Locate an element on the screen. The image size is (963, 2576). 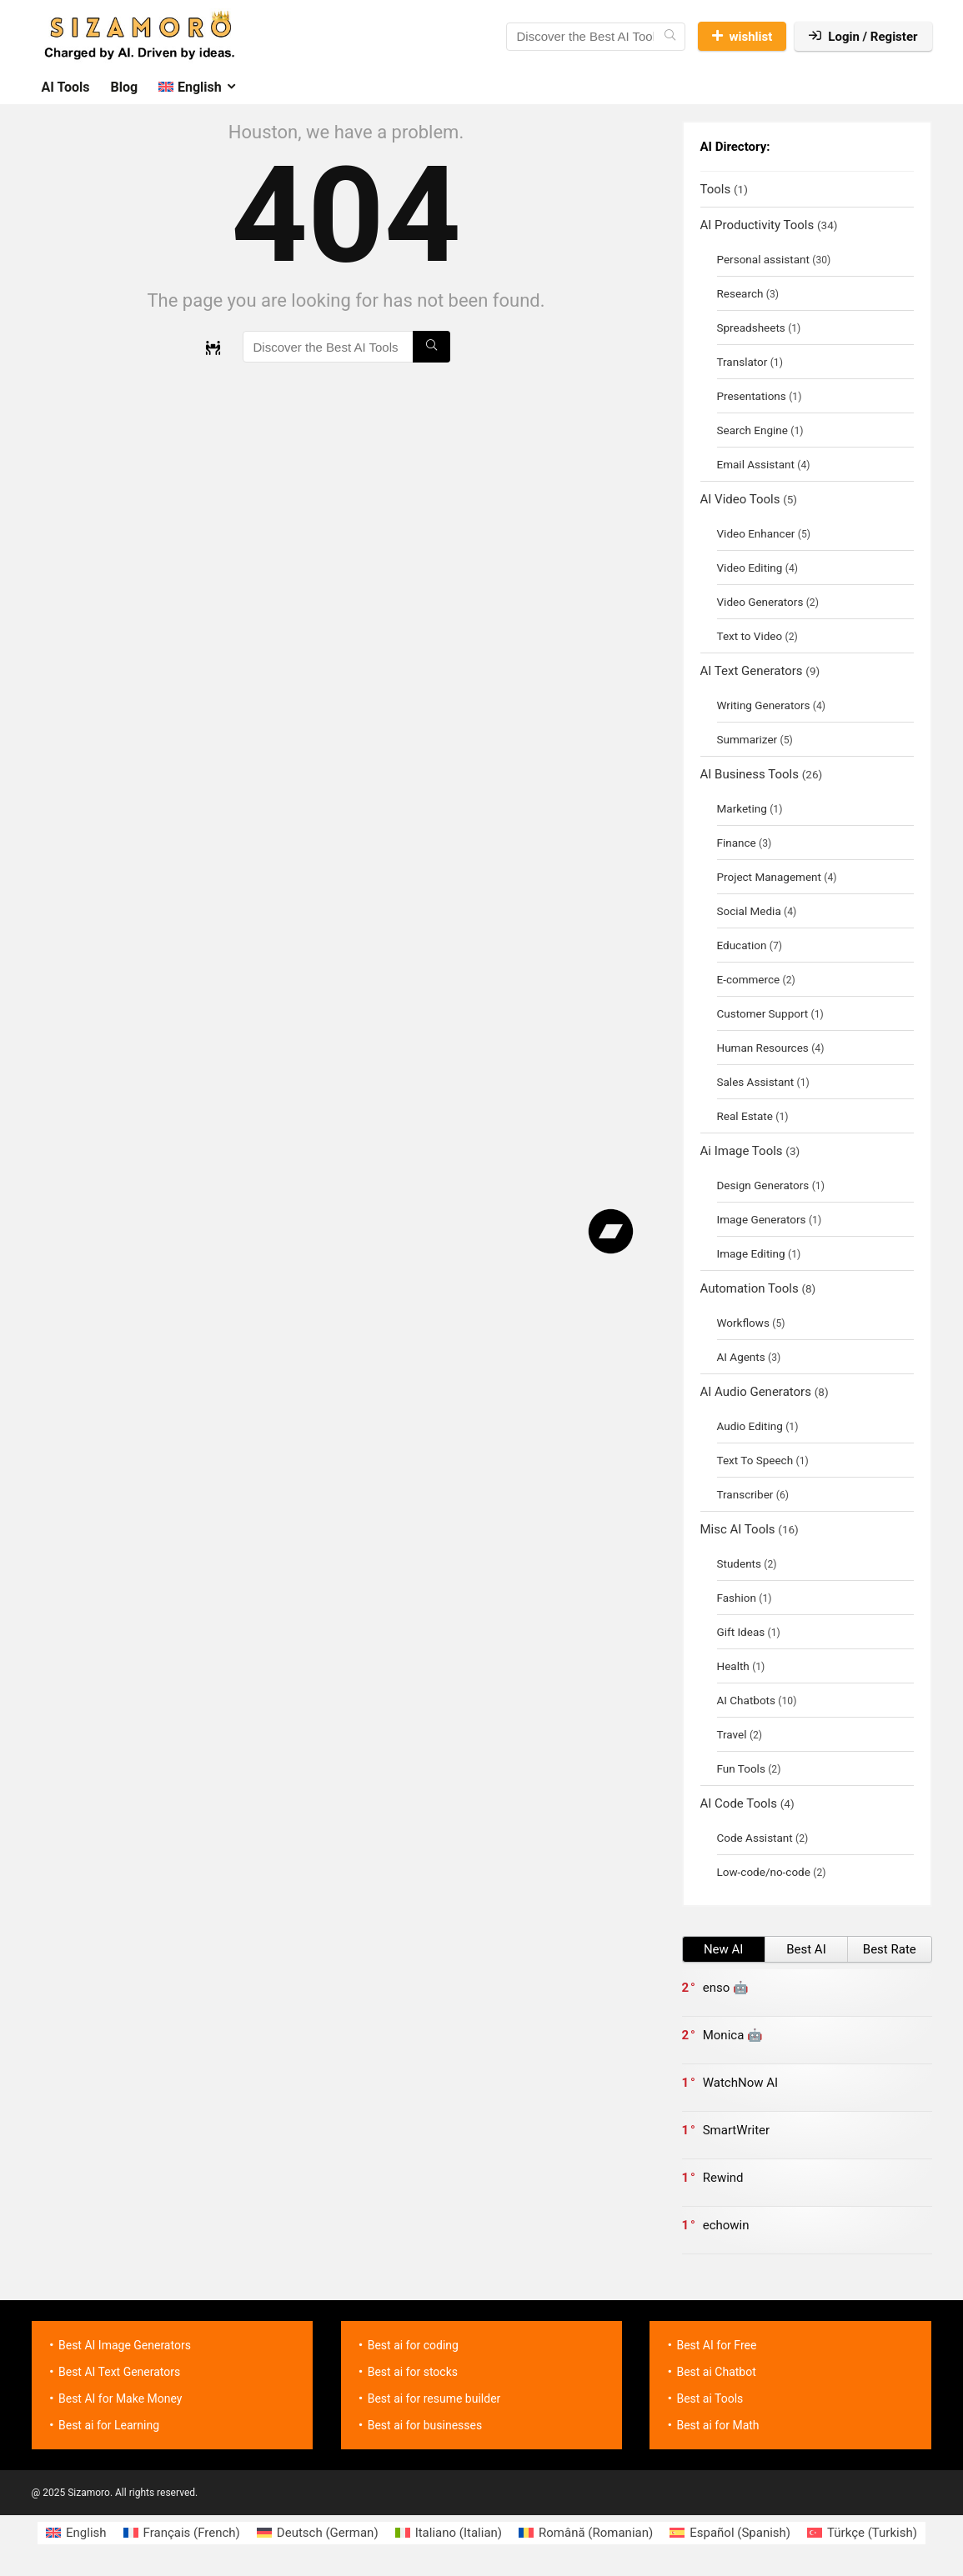
open Bandcamp app is located at coordinates (610, 1231).